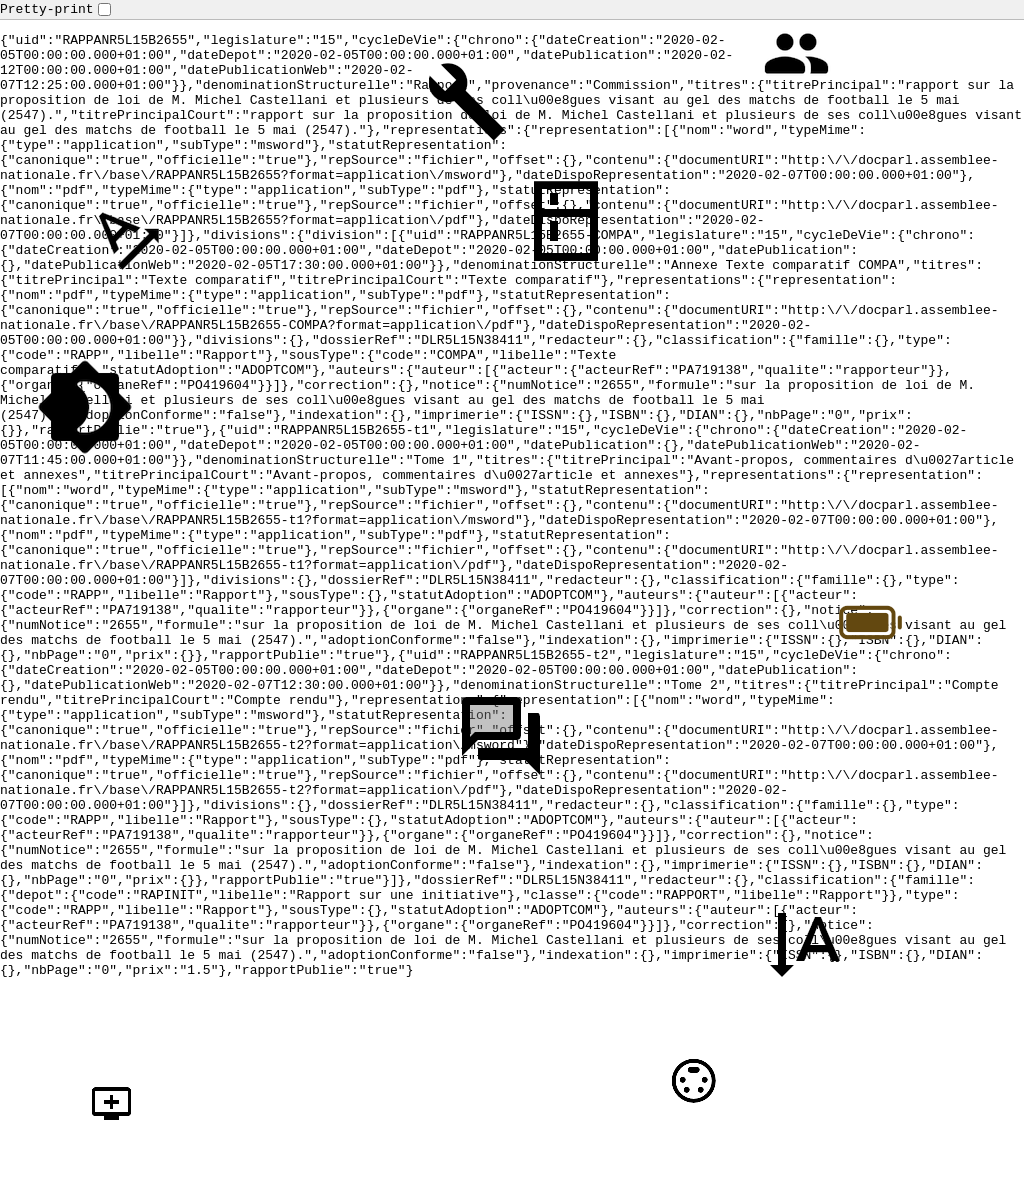 This screenshot has height=1180, width=1024. I want to click on rotate text at an upward angle, so click(128, 239).